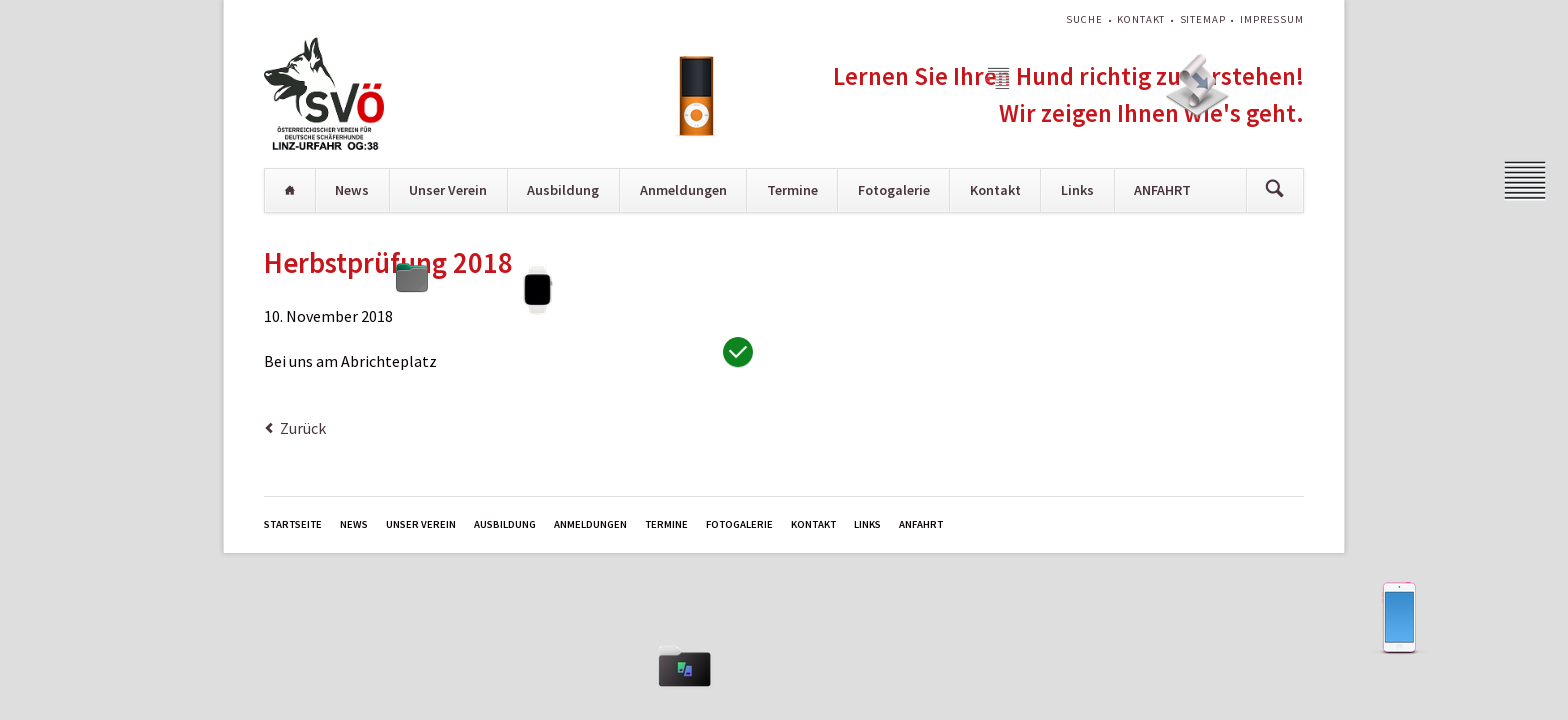  I want to click on sync music to ipod nano device, so click(696, 97).